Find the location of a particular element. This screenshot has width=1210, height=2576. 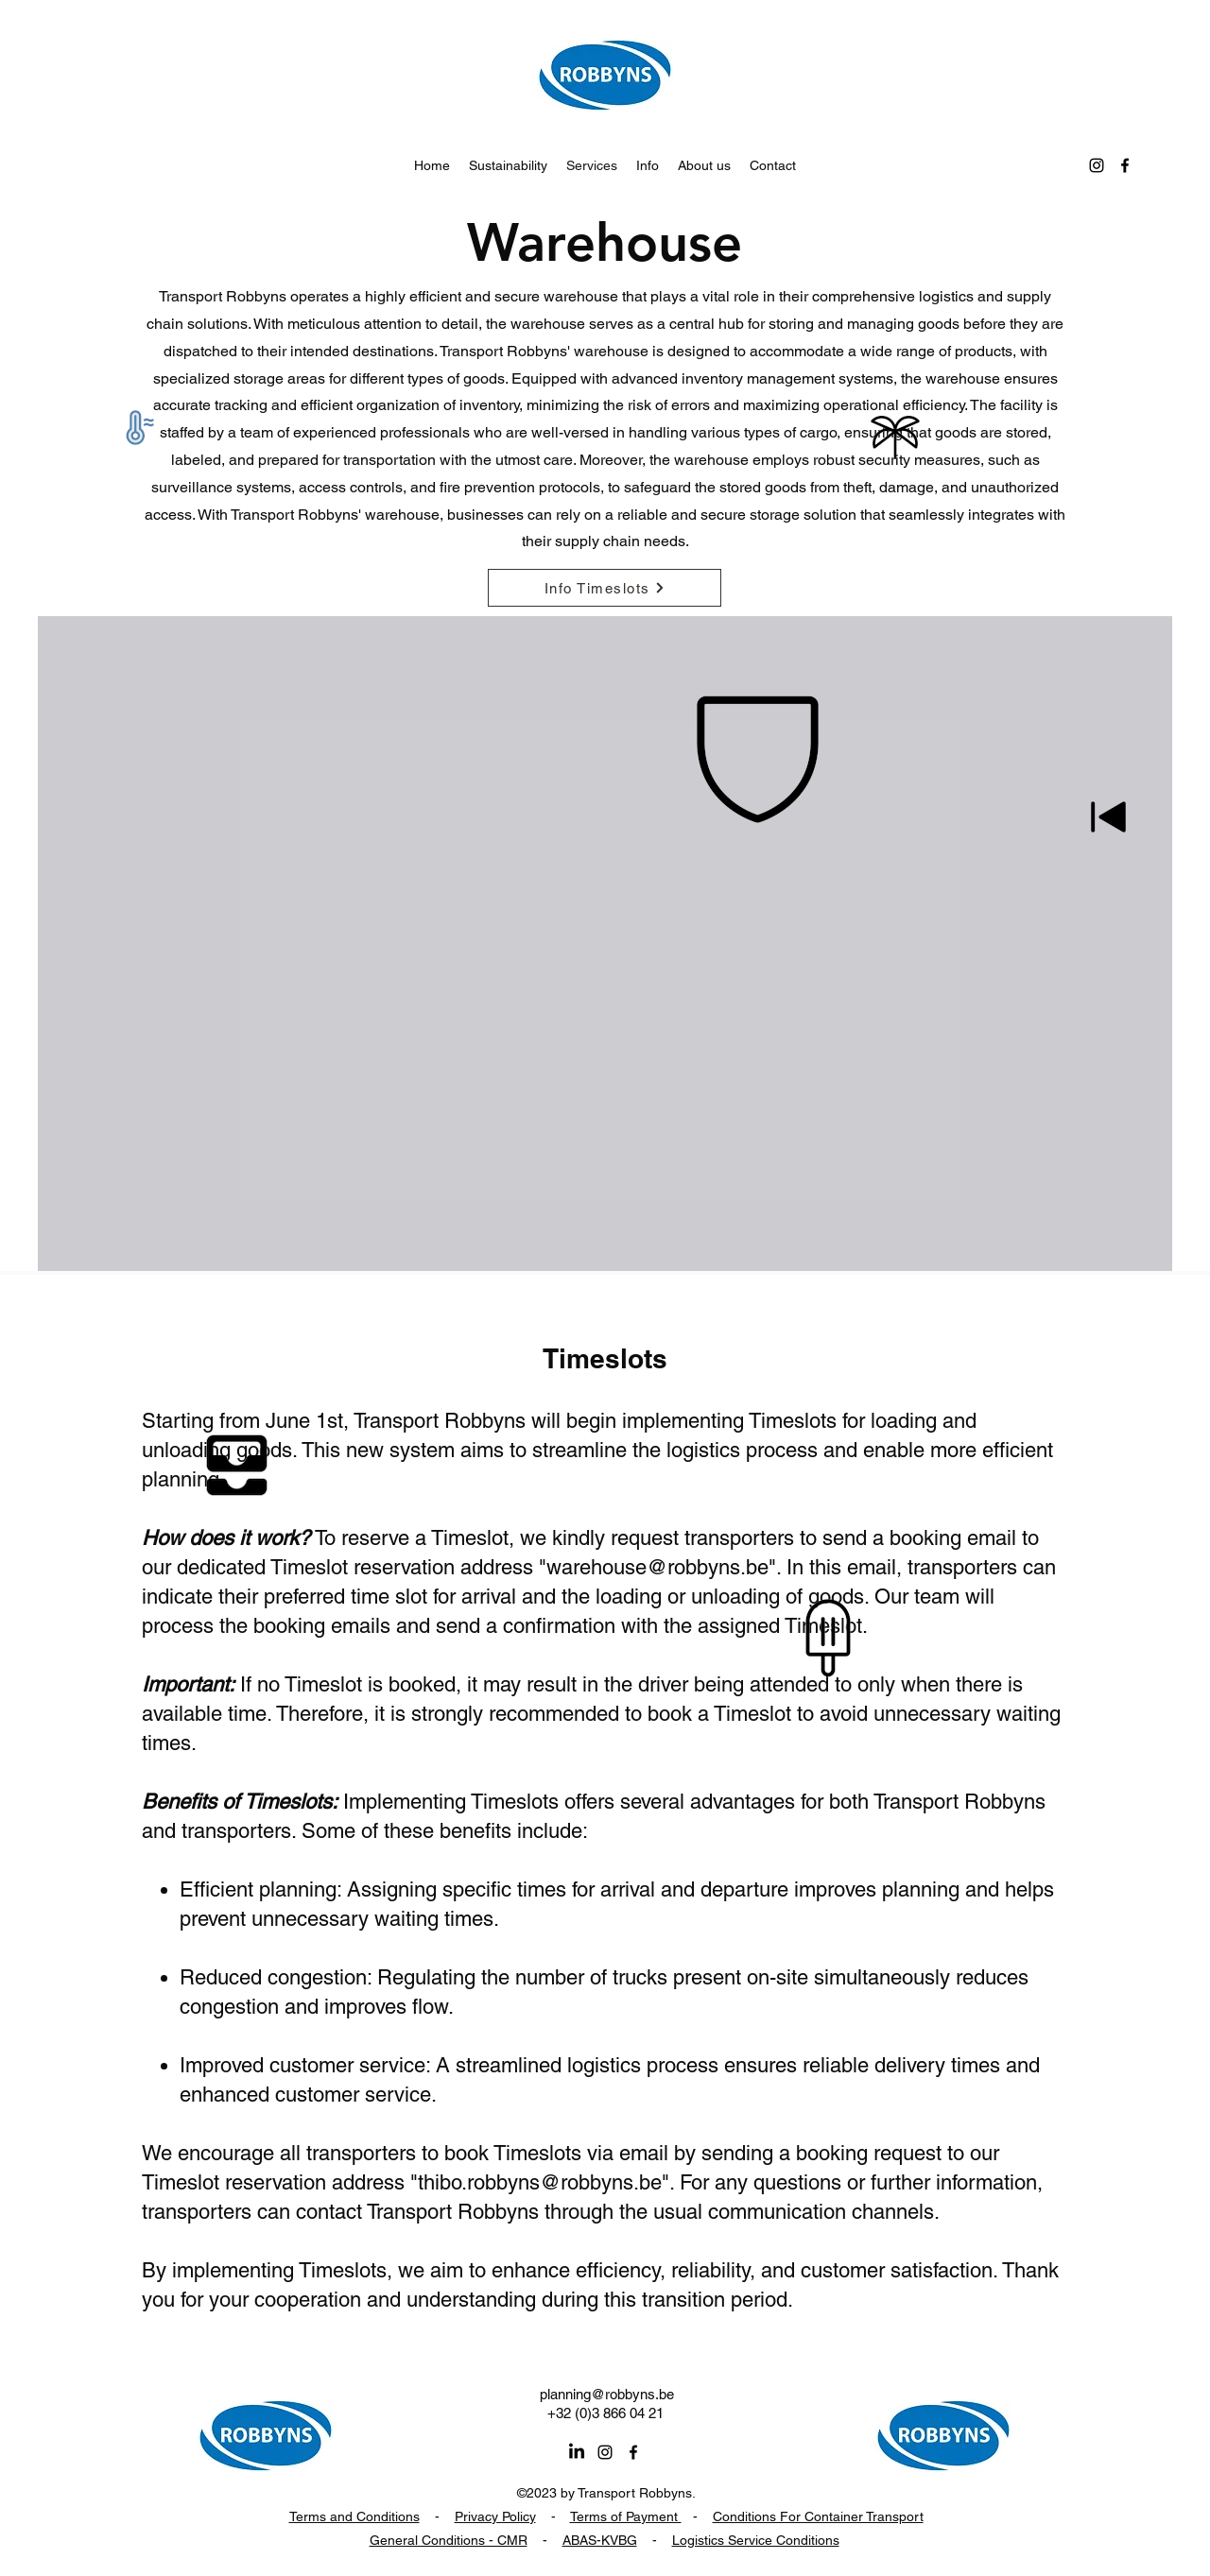

view all inboxes is located at coordinates (236, 1465).